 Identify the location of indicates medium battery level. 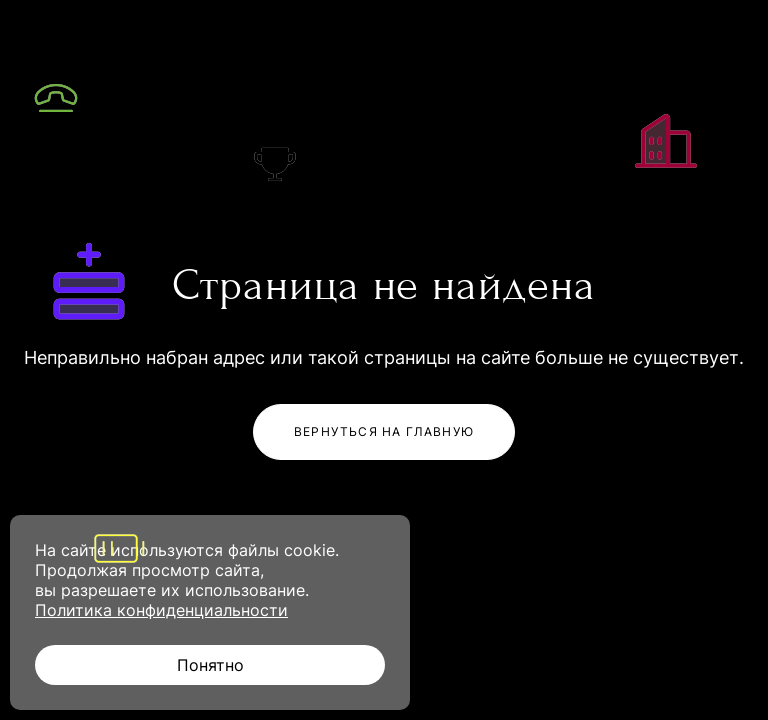
(118, 548).